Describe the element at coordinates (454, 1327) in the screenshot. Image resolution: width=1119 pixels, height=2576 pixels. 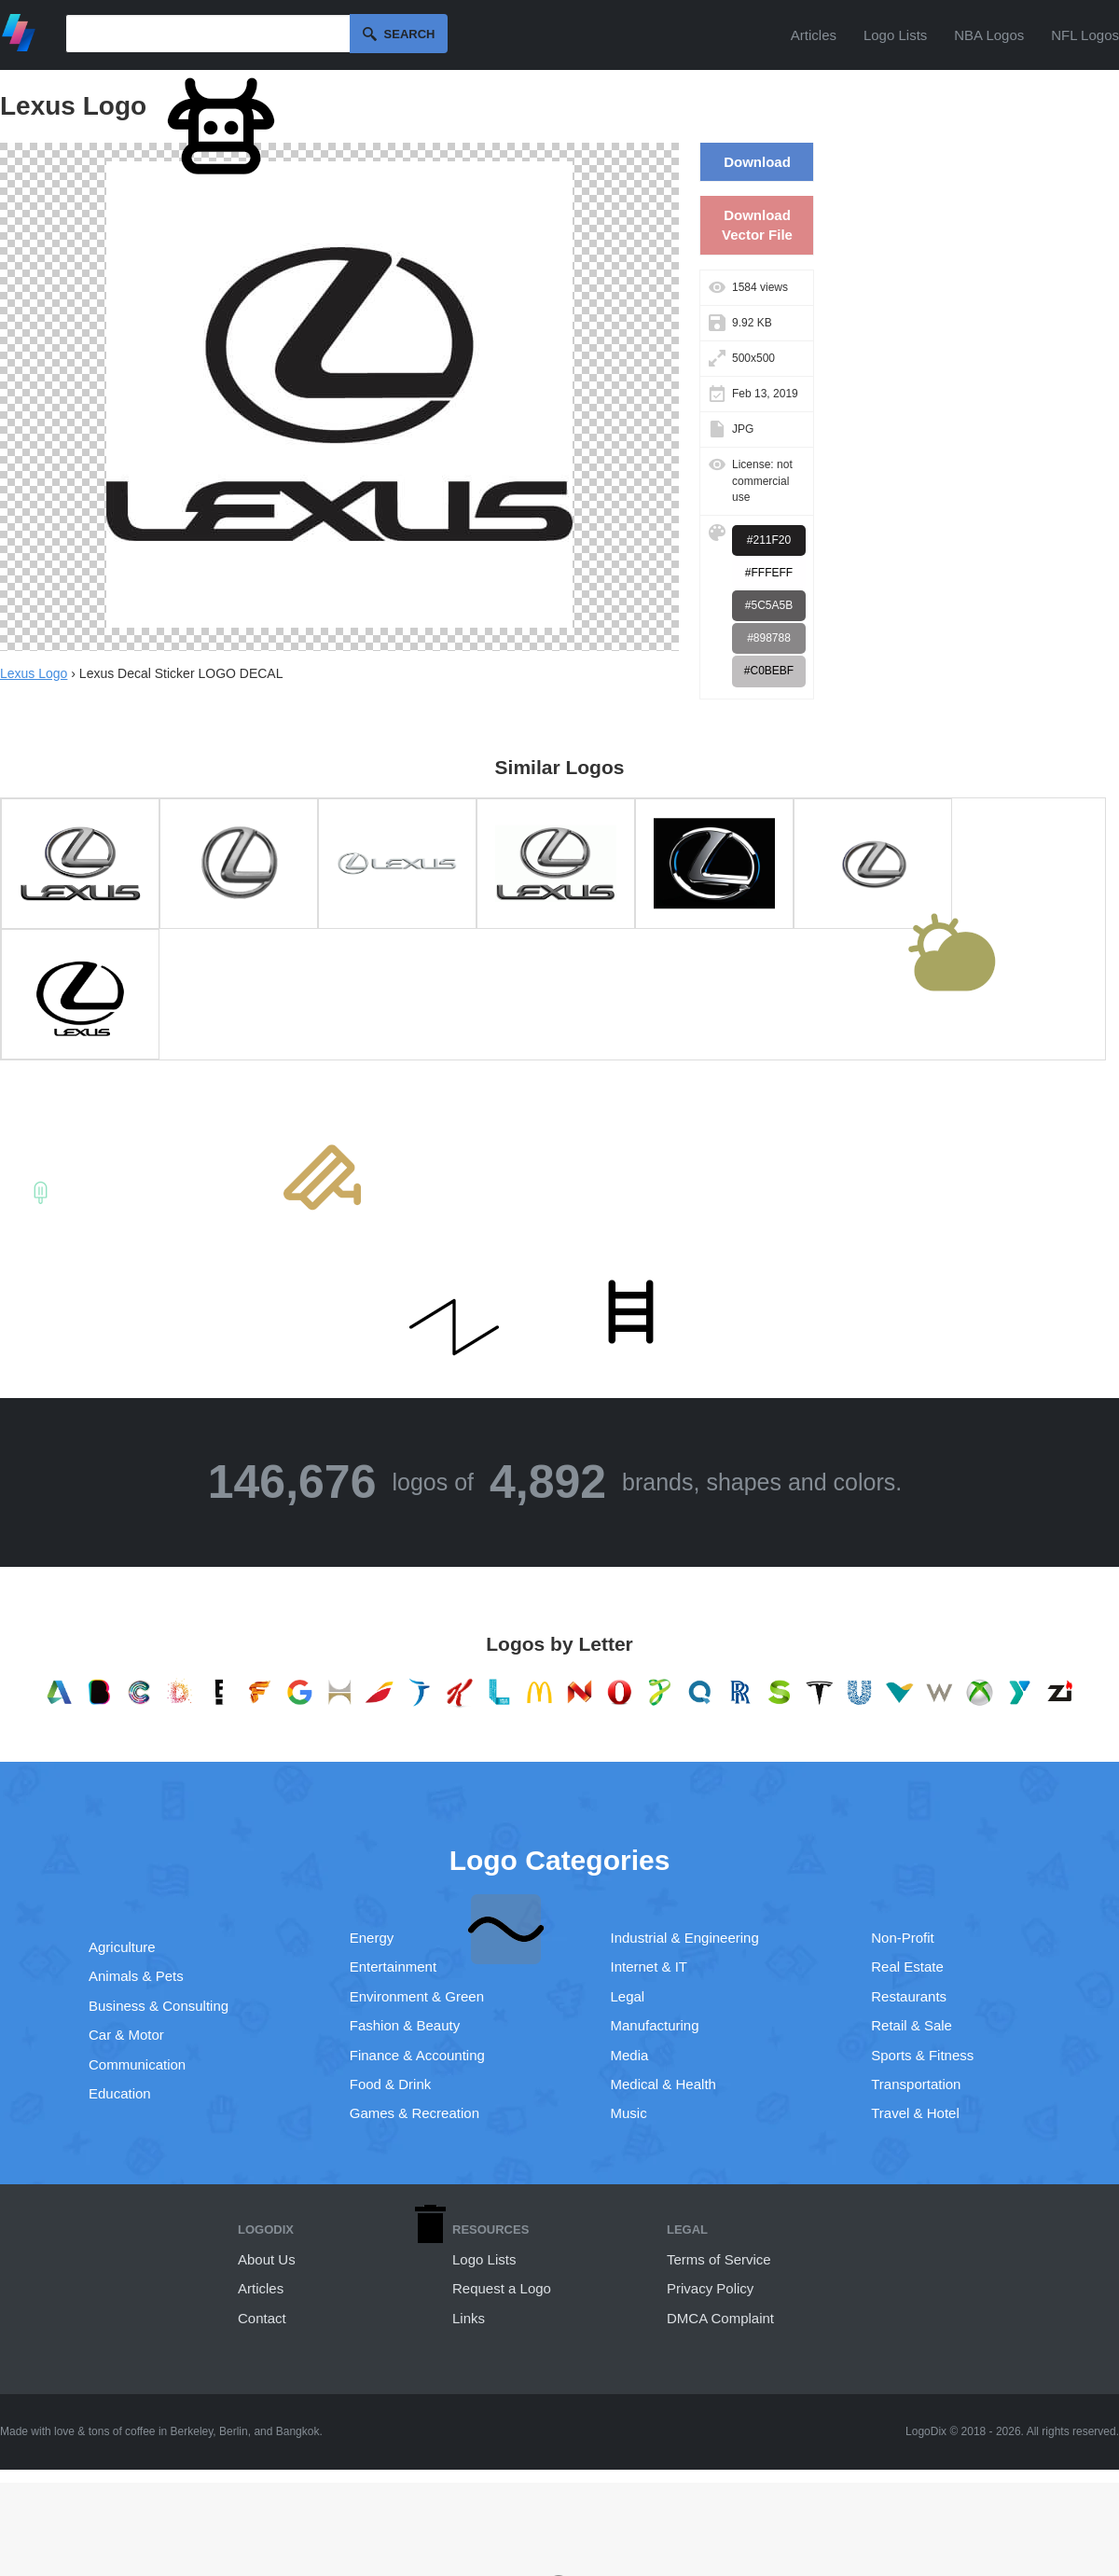
I see `select sawtooth waveform in audio synthesizer` at that location.